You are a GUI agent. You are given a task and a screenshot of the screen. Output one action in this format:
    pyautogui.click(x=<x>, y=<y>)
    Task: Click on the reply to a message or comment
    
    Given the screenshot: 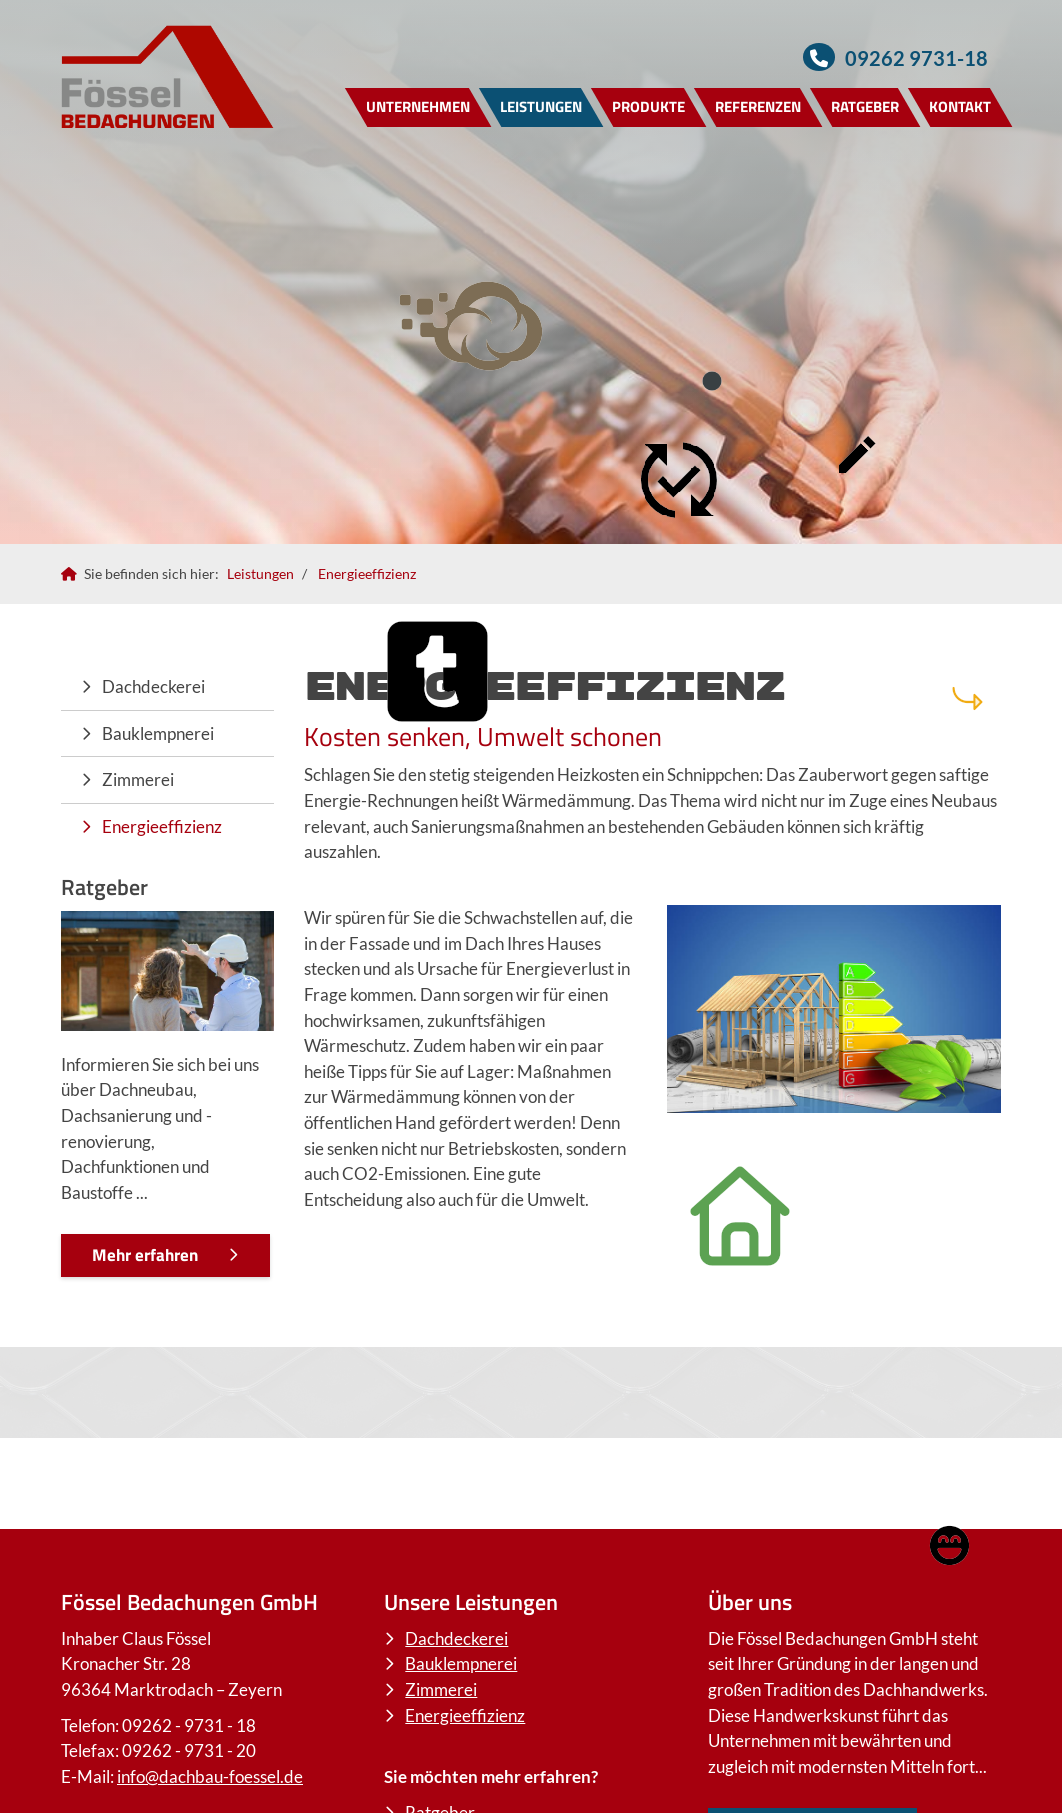 What is the action you would take?
    pyautogui.click(x=967, y=698)
    